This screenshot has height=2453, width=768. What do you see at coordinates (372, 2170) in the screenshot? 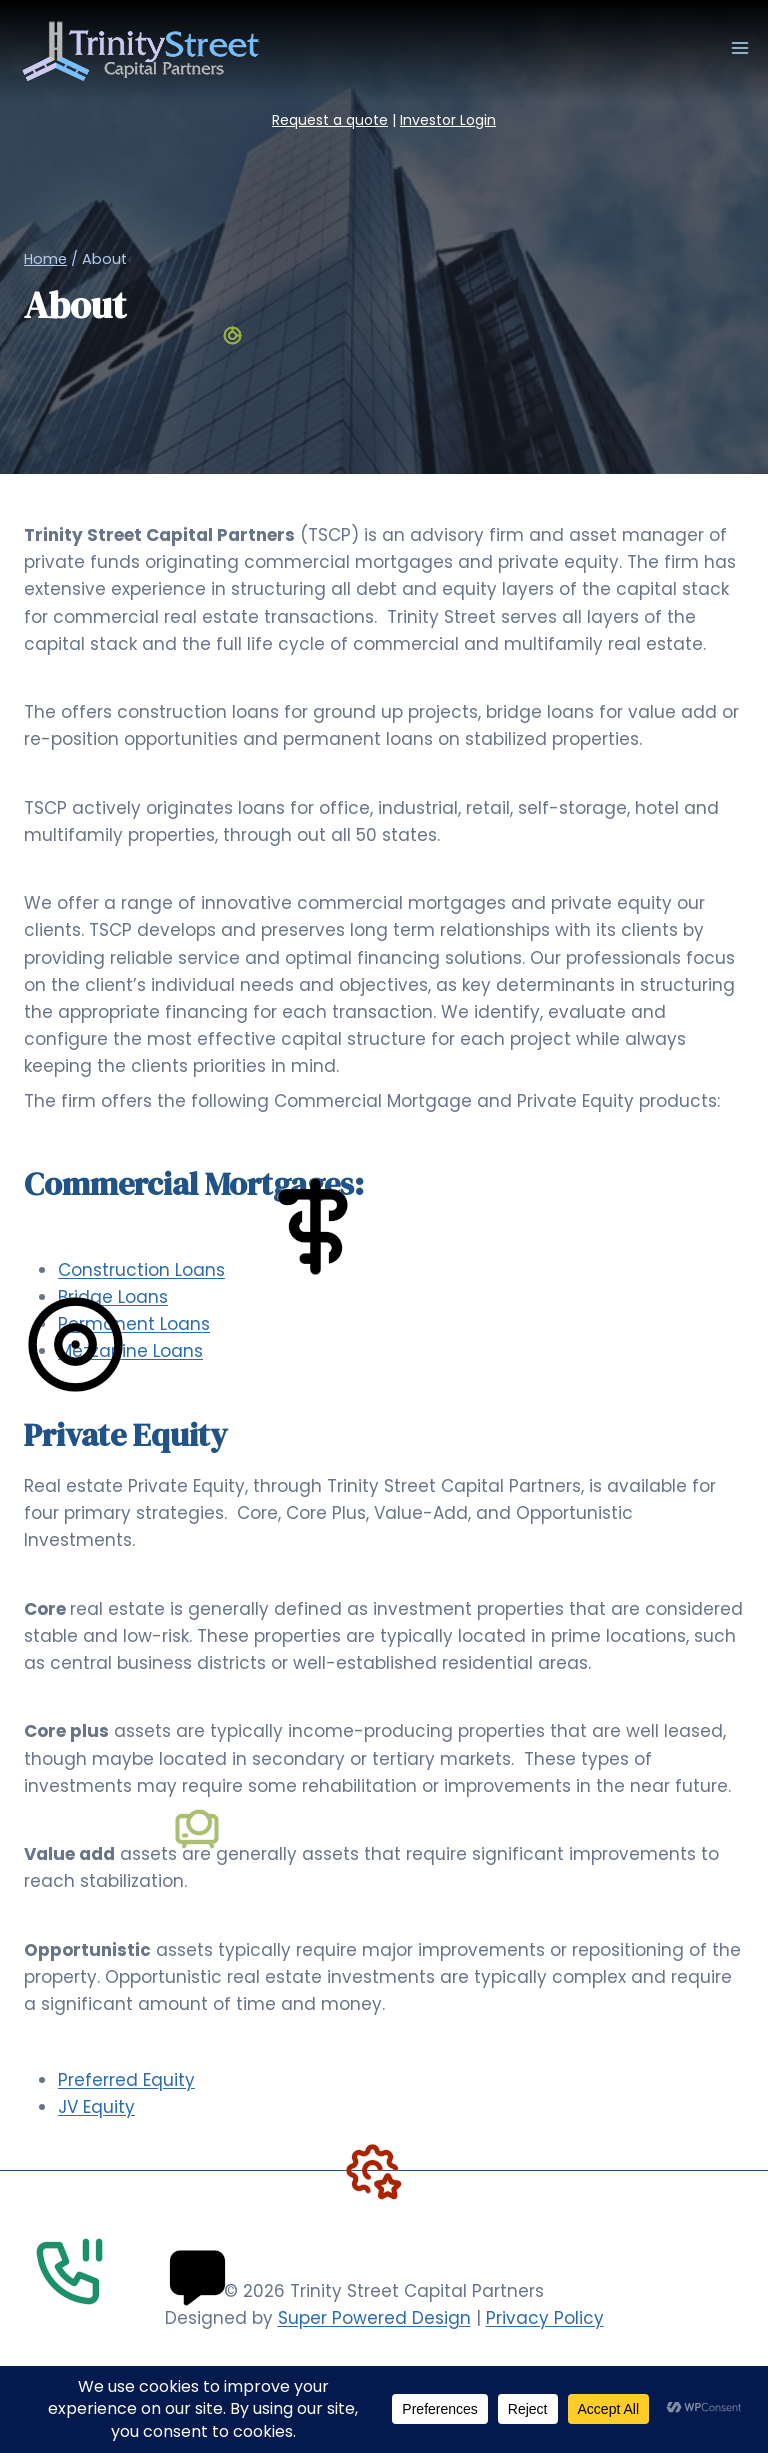
I see `access favorite or starred settings` at bounding box center [372, 2170].